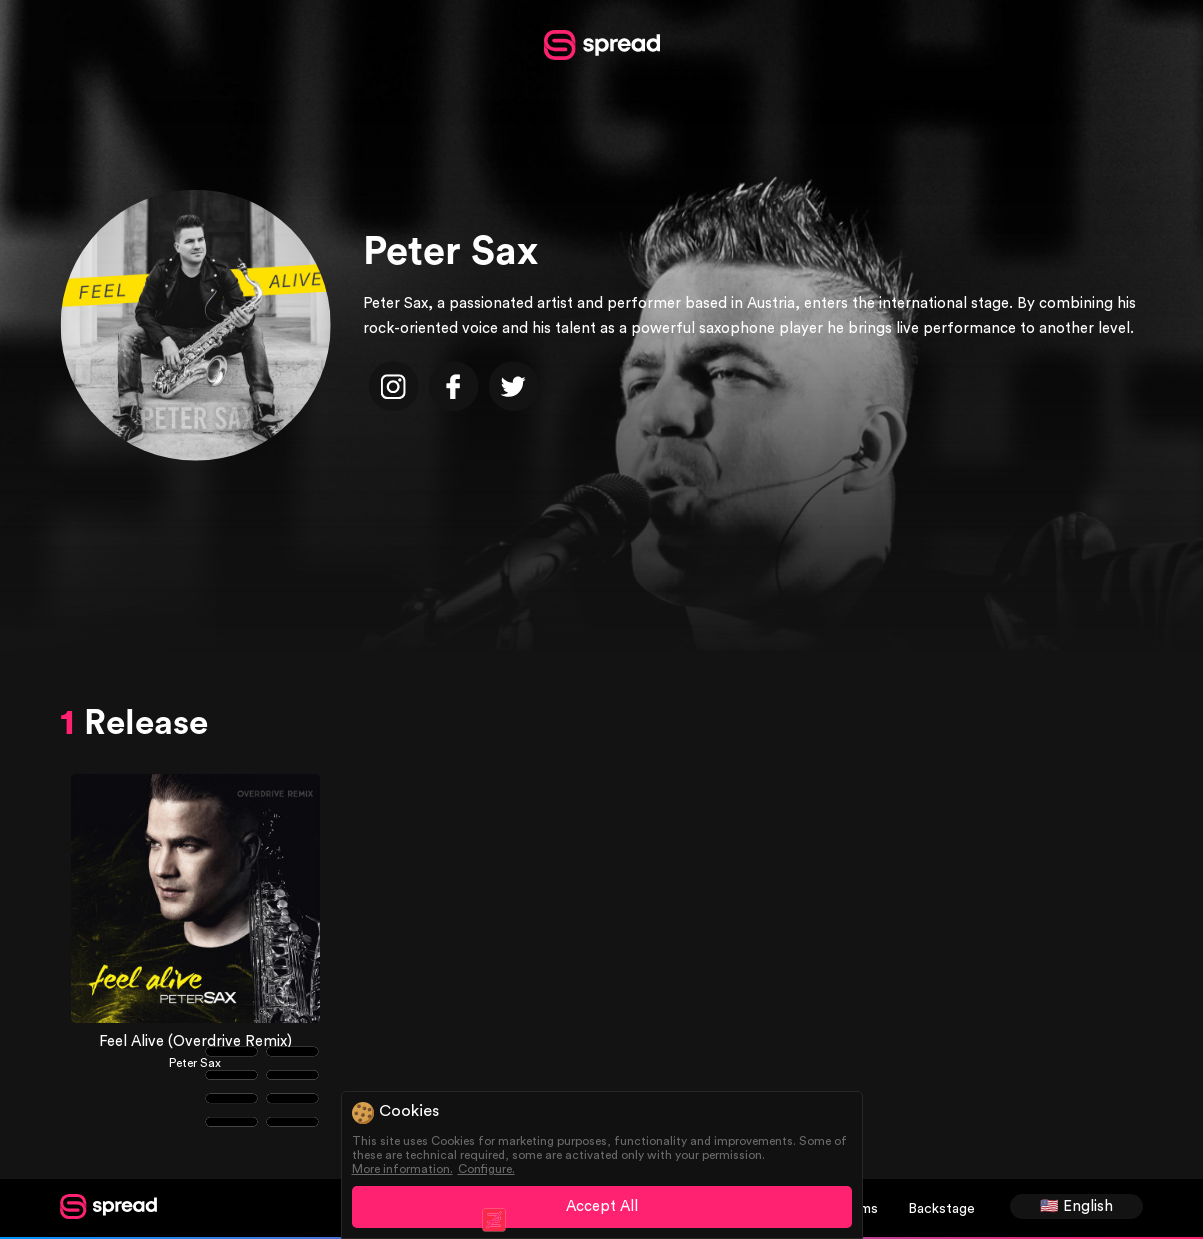 The width and height of the screenshot is (1203, 1239). I want to click on indicates set is not a superset of another set, so click(494, 1220).